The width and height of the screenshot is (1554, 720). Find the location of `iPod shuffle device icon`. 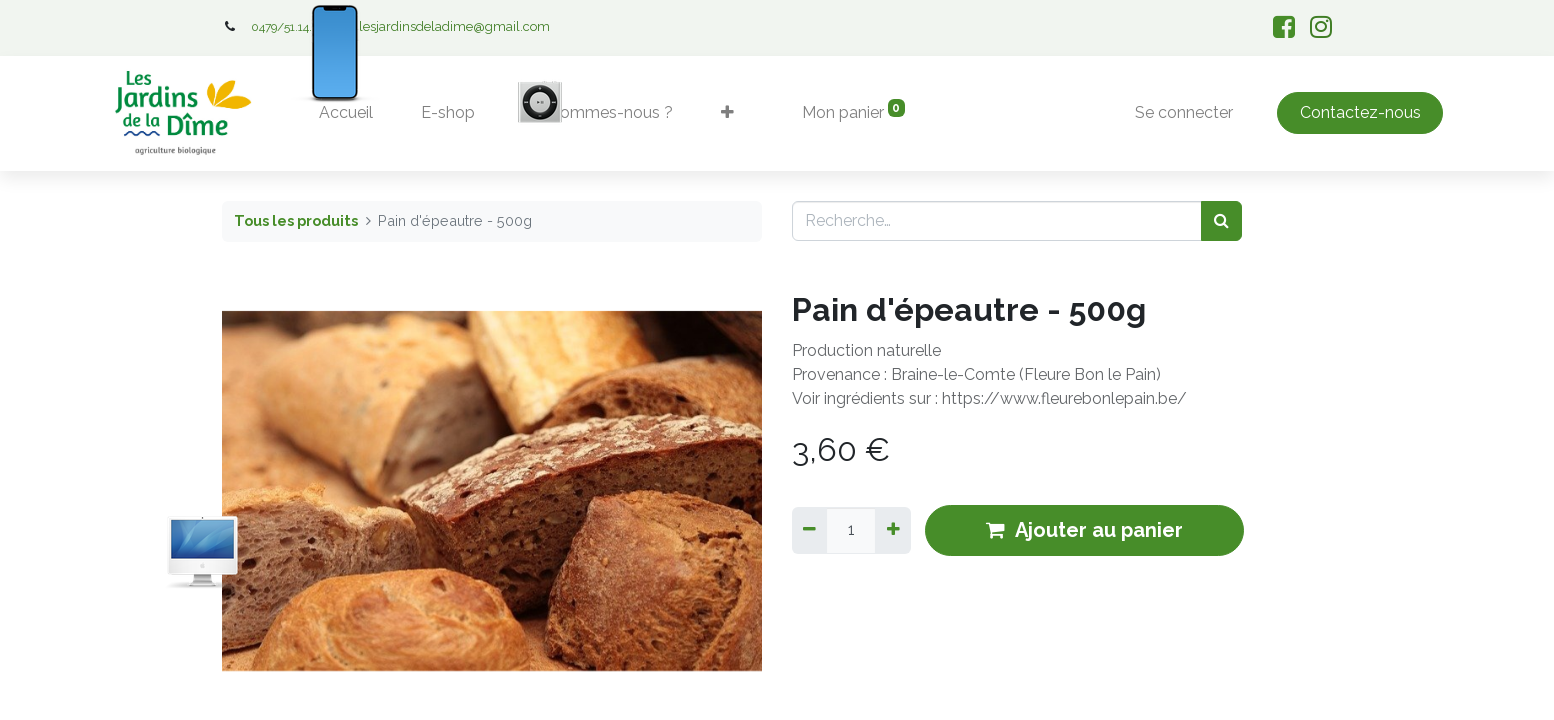

iPod shuffle device icon is located at coordinates (540, 102).